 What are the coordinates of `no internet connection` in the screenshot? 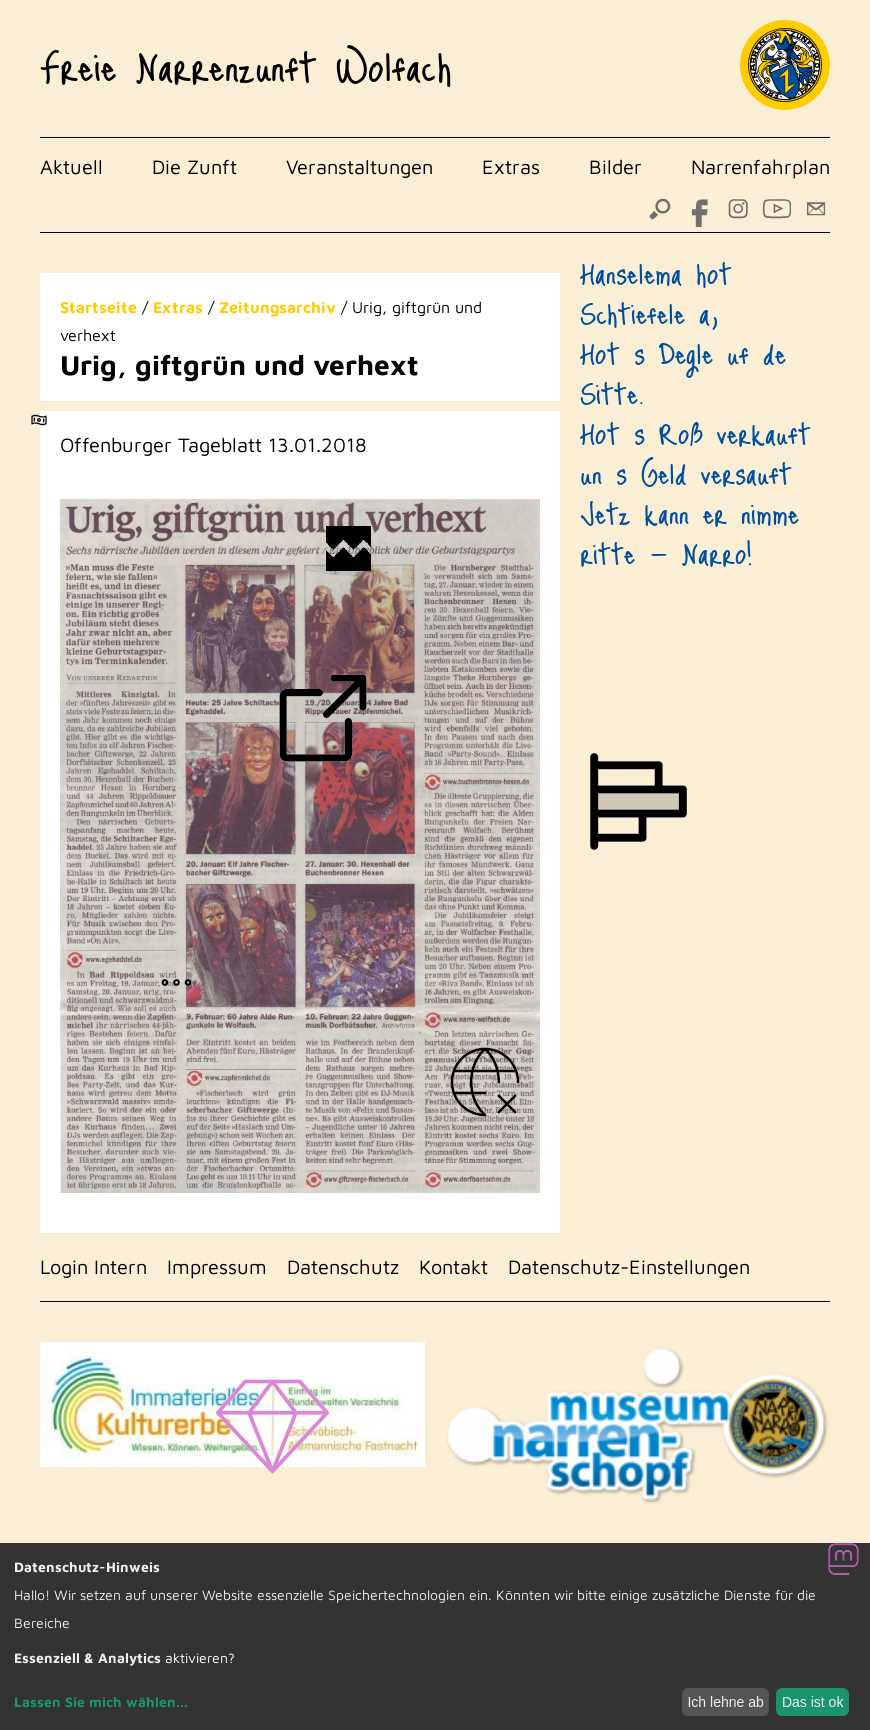 It's located at (485, 1082).